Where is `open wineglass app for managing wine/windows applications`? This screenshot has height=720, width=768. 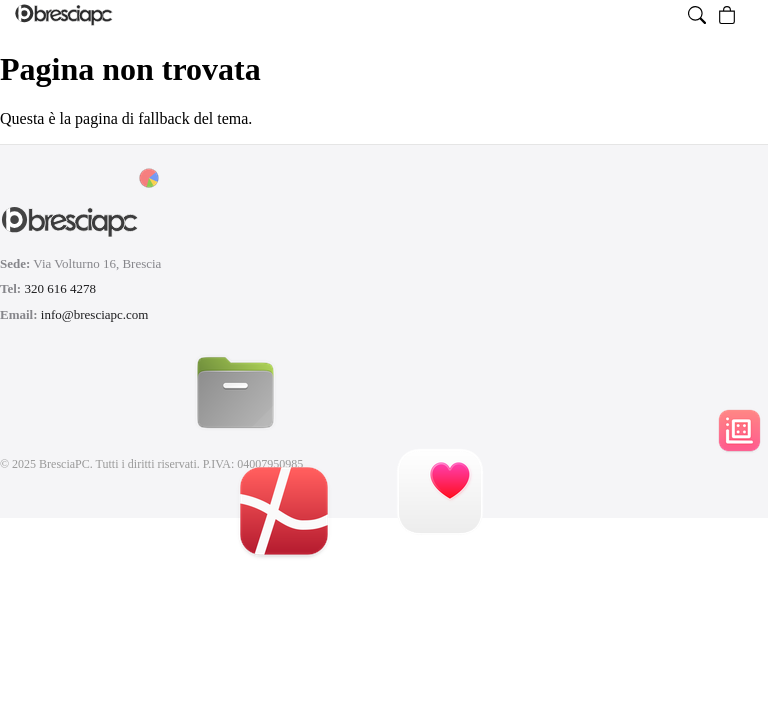
open wineglass app for managing wine/windows applications is located at coordinates (284, 511).